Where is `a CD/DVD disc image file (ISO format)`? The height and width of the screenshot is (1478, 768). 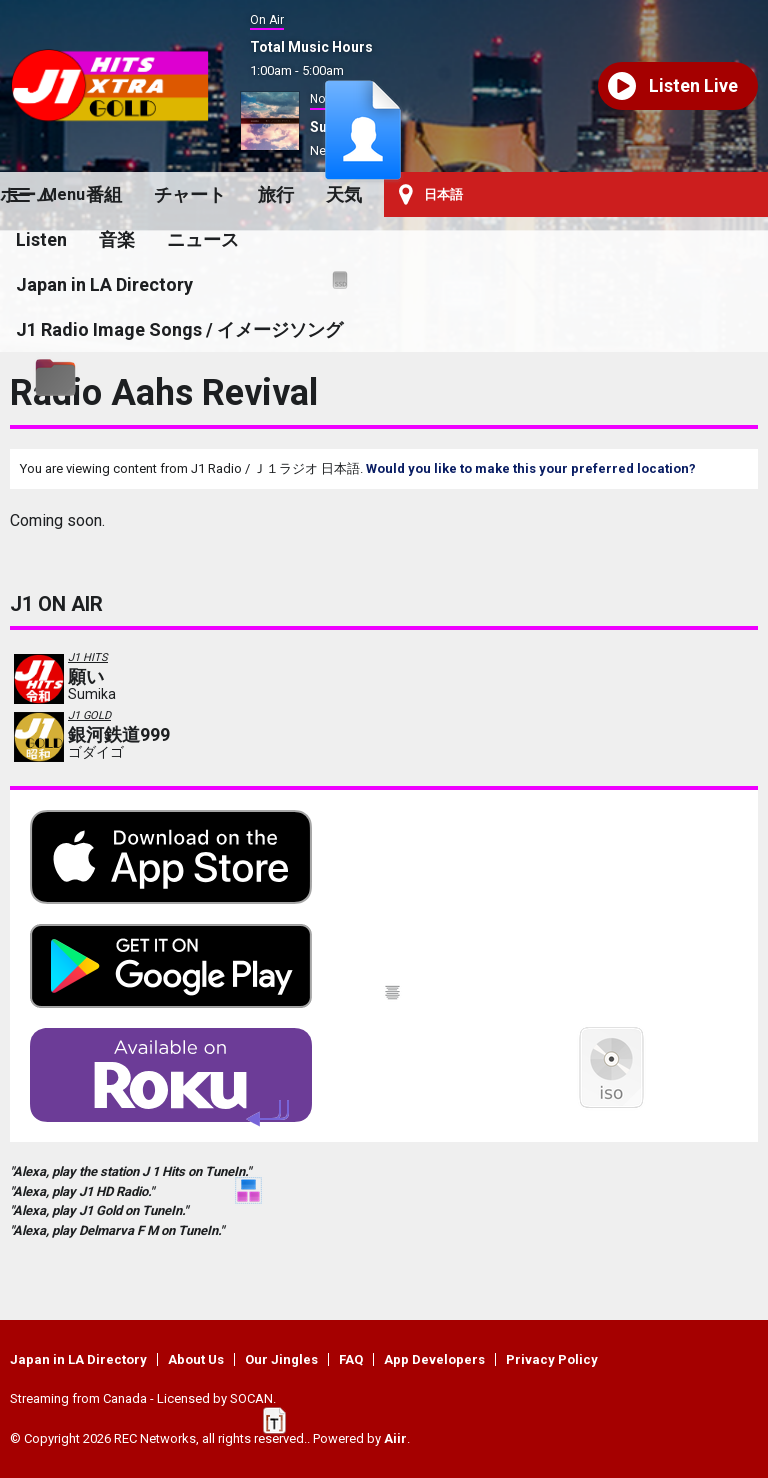 a CD/DVD disc image file (ISO format) is located at coordinates (611, 1067).